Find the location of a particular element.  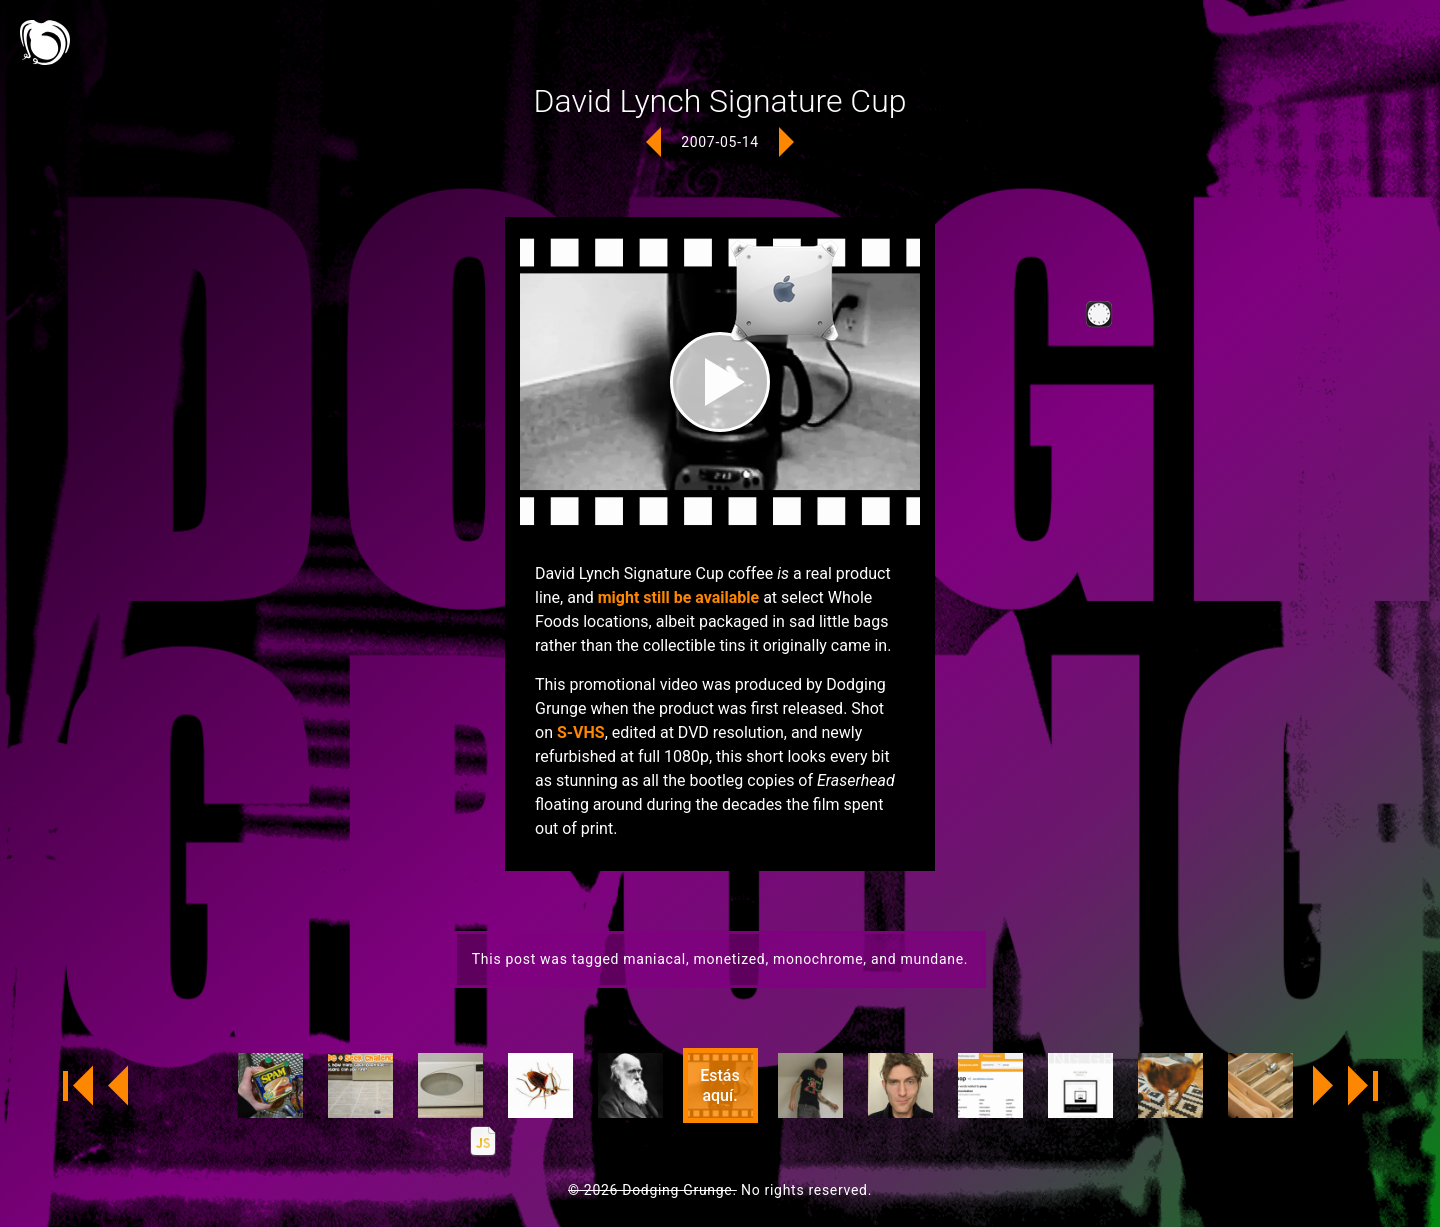

represents a connected power mac g4 computer on the network is located at coordinates (784, 289).